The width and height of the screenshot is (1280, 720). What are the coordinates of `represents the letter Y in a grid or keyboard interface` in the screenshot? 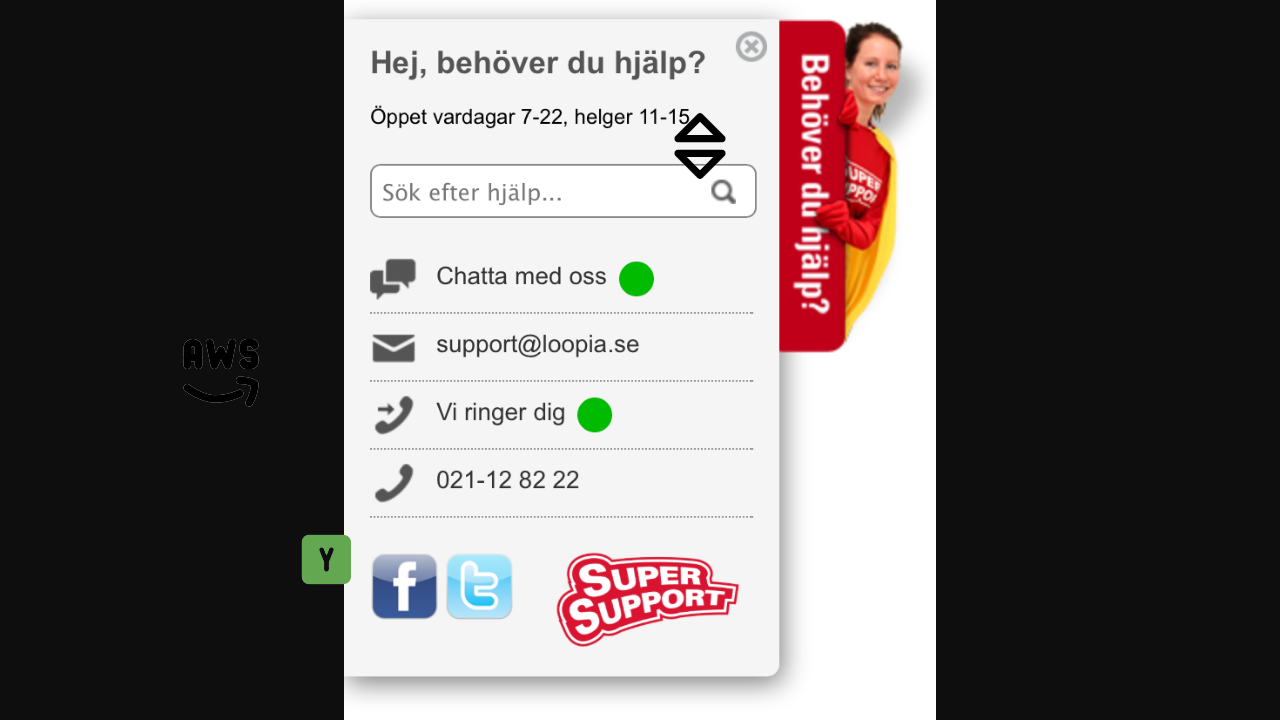 It's located at (326, 559).